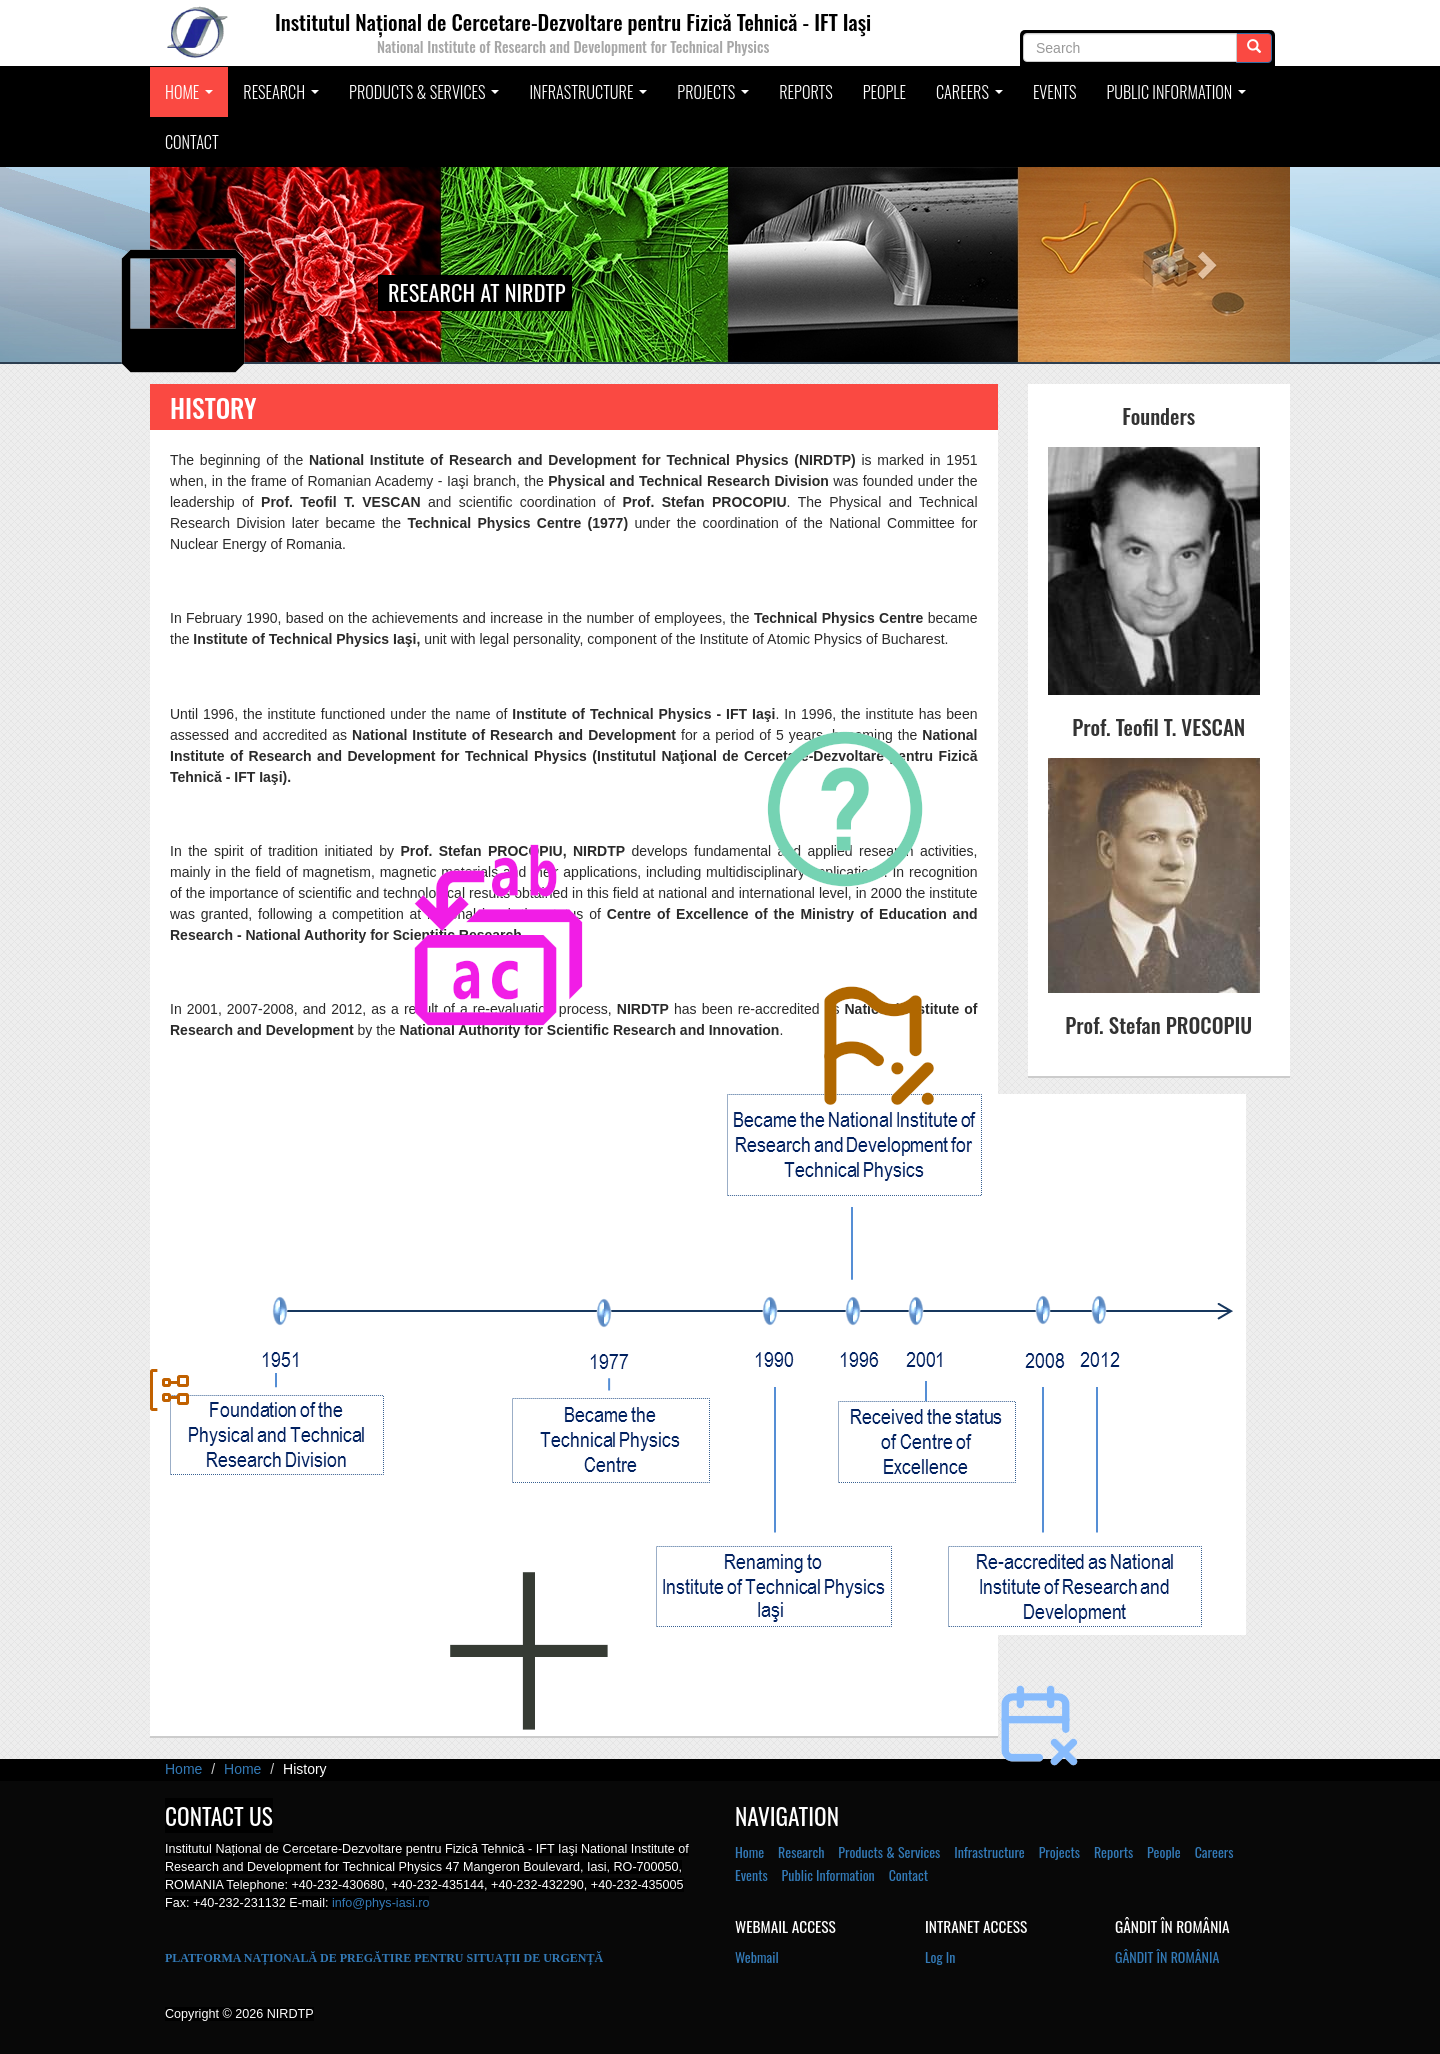  What do you see at coordinates (183, 311) in the screenshot?
I see `toggle bottom panel visibility` at bounding box center [183, 311].